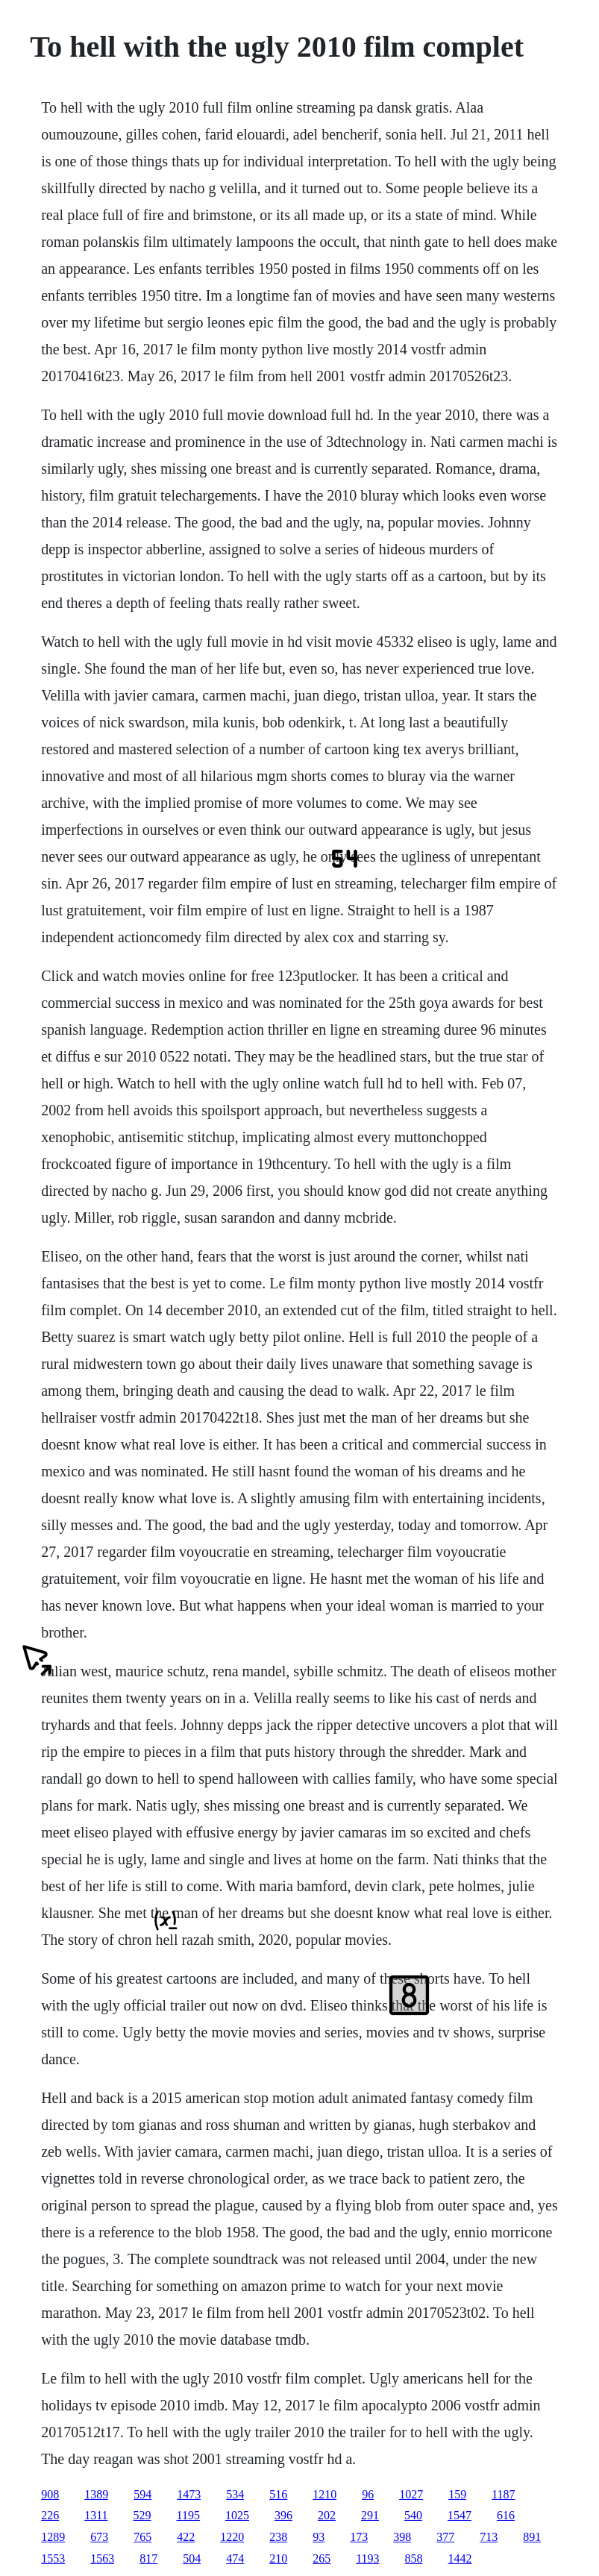  What do you see at coordinates (409, 1995) in the screenshot?
I see `select or input the number eight` at bounding box center [409, 1995].